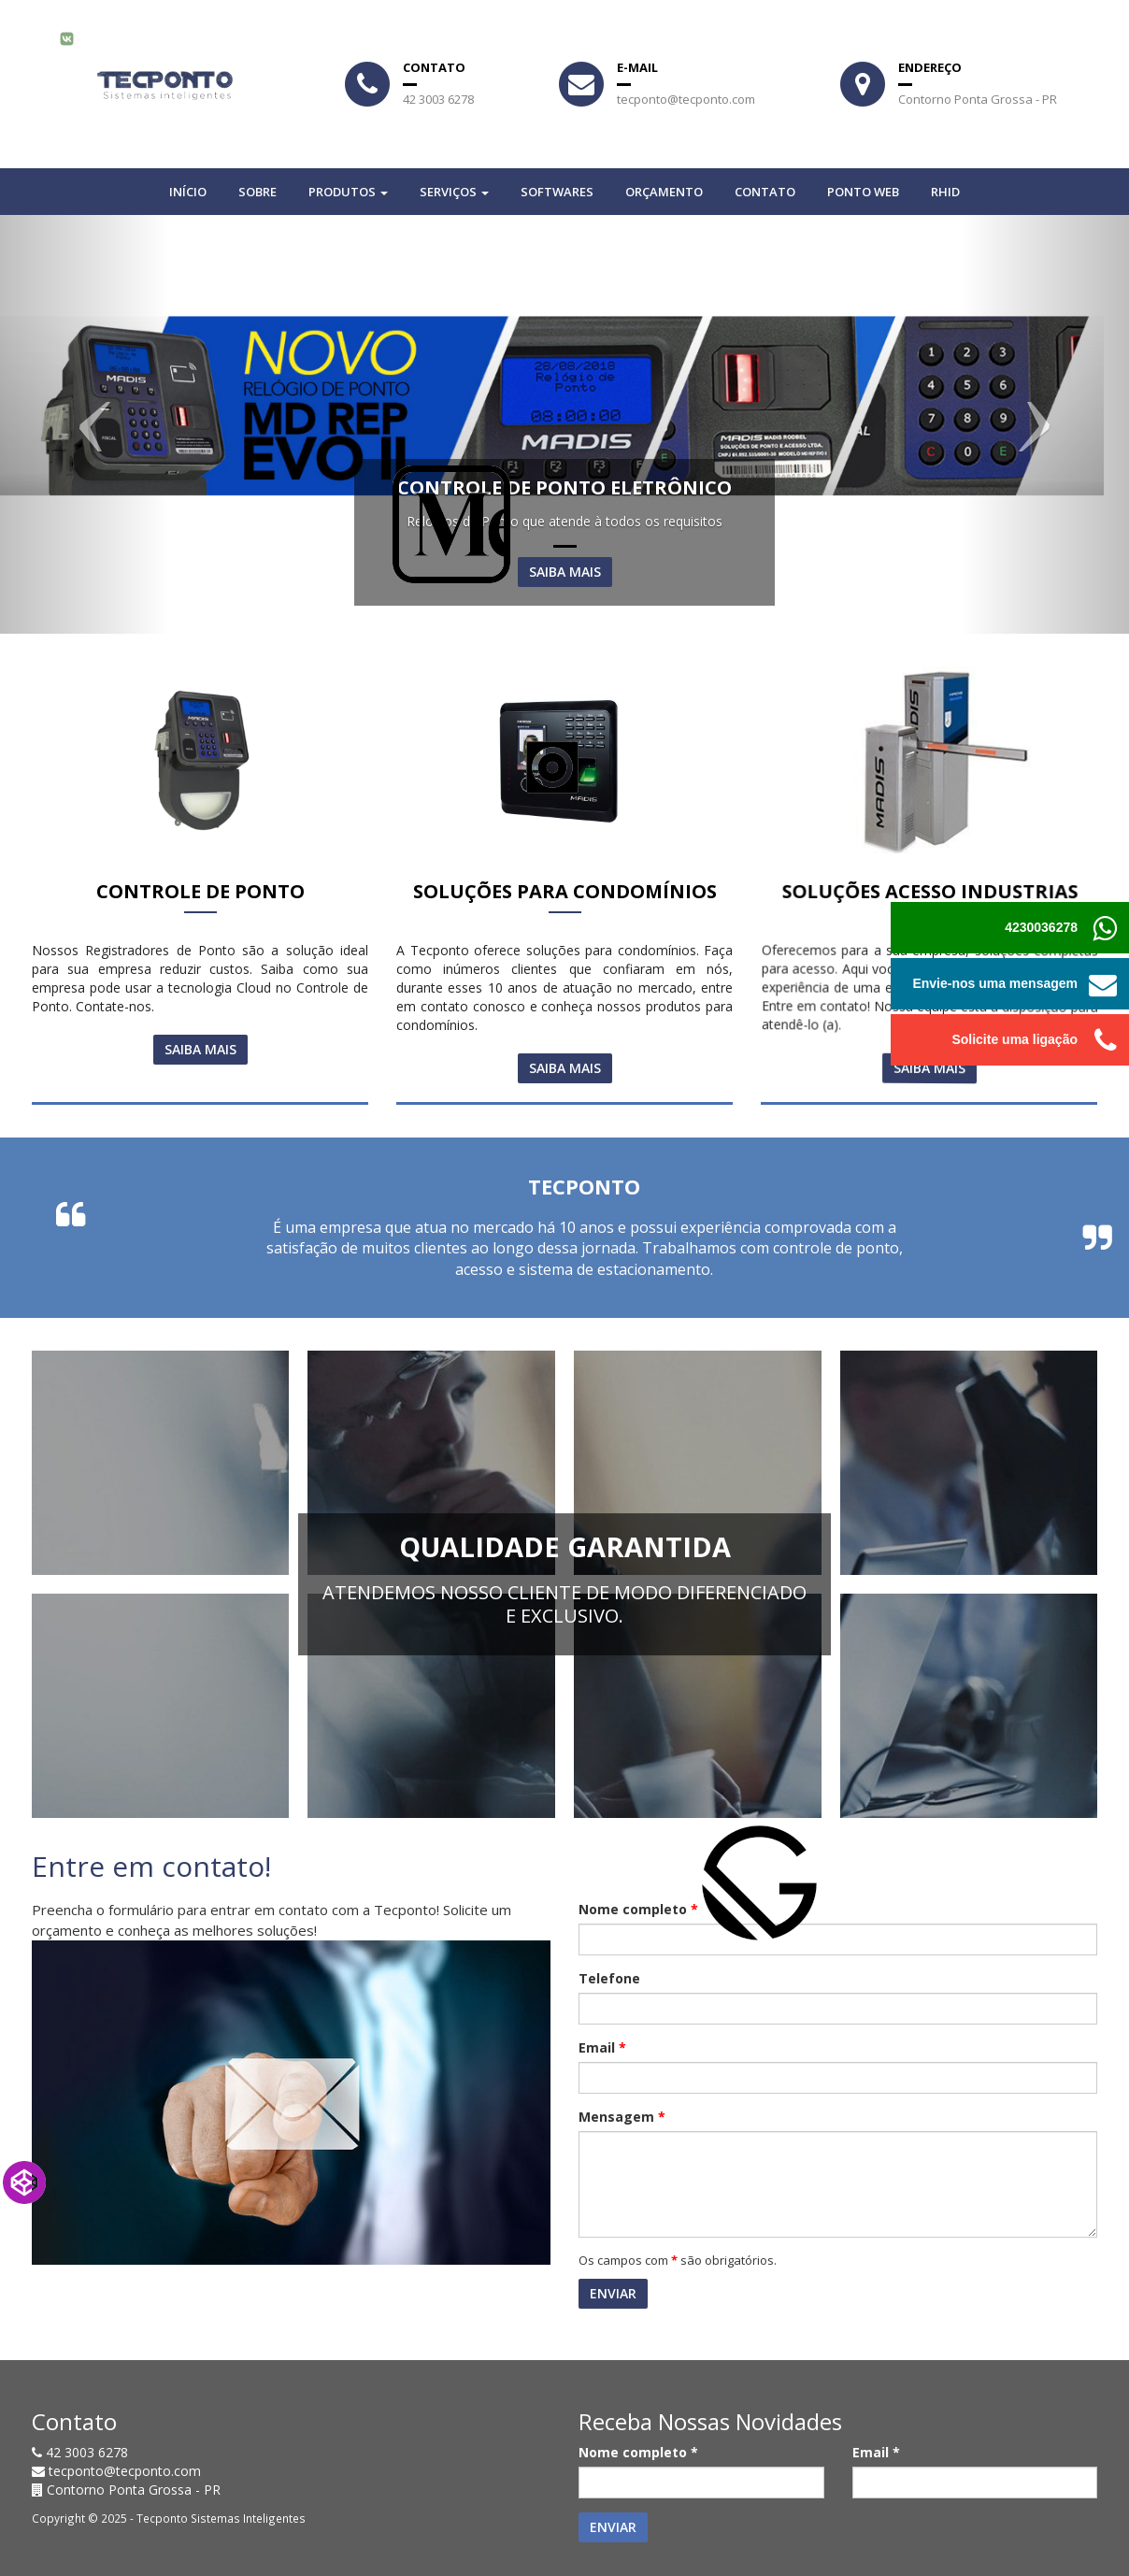 This screenshot has width=1129, height=2576. What do you see at coordinates (451, 524) in the screenshot?
I see `open the Medium app` at bounding box center [451, 524].